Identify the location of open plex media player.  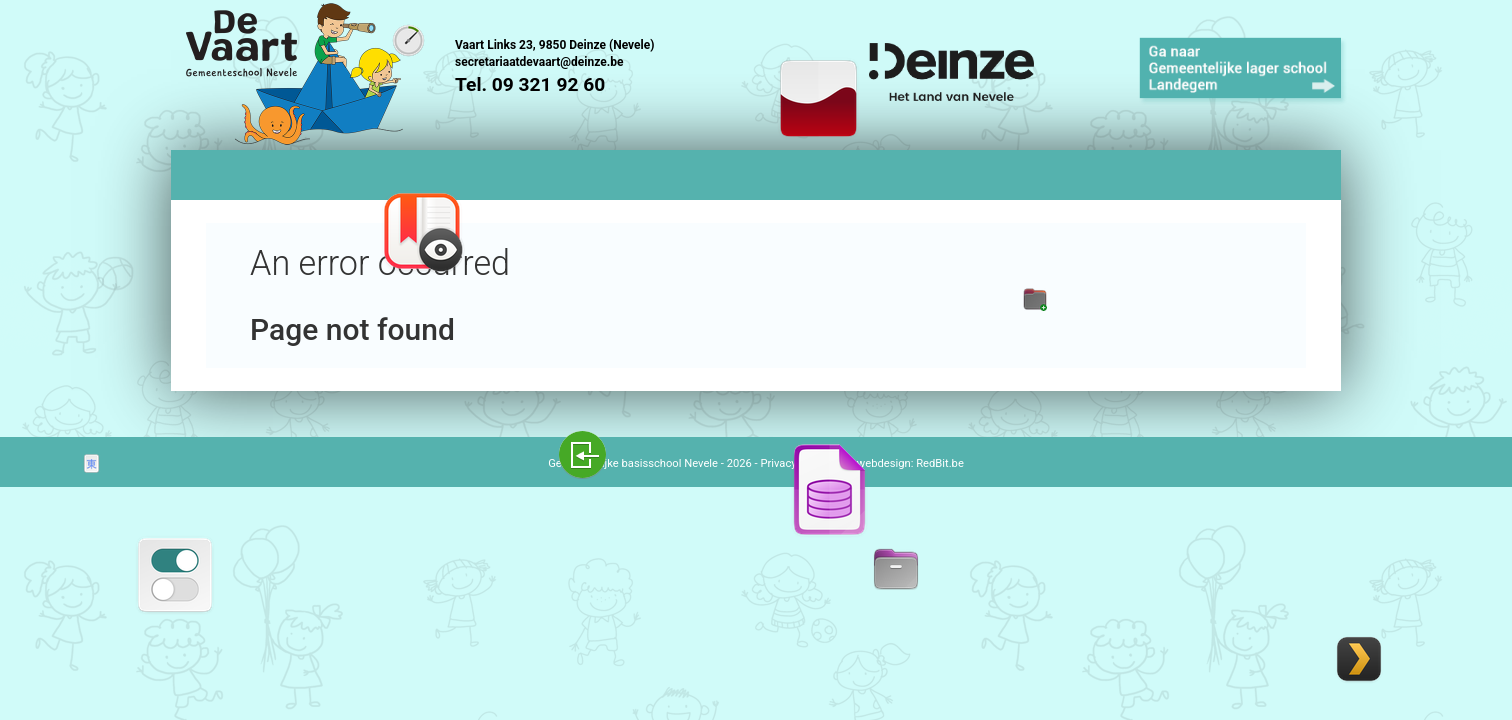
(1359, 659).